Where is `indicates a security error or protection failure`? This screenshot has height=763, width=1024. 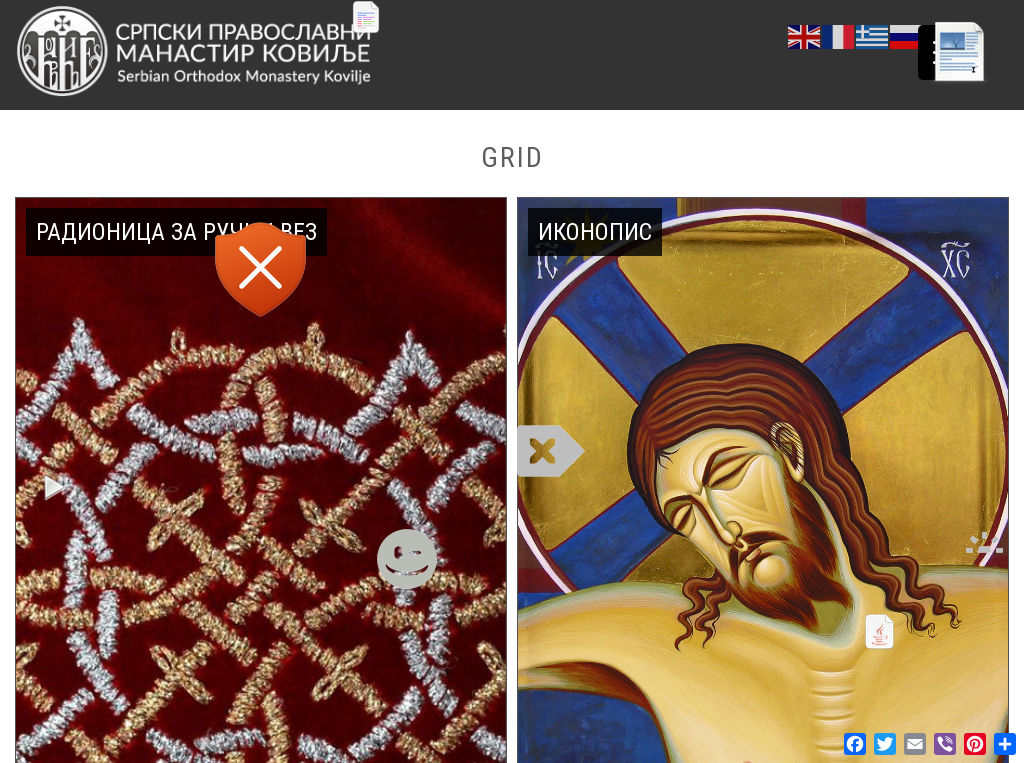
indicates a security error or protection failure is located at coordinates (260, 269).